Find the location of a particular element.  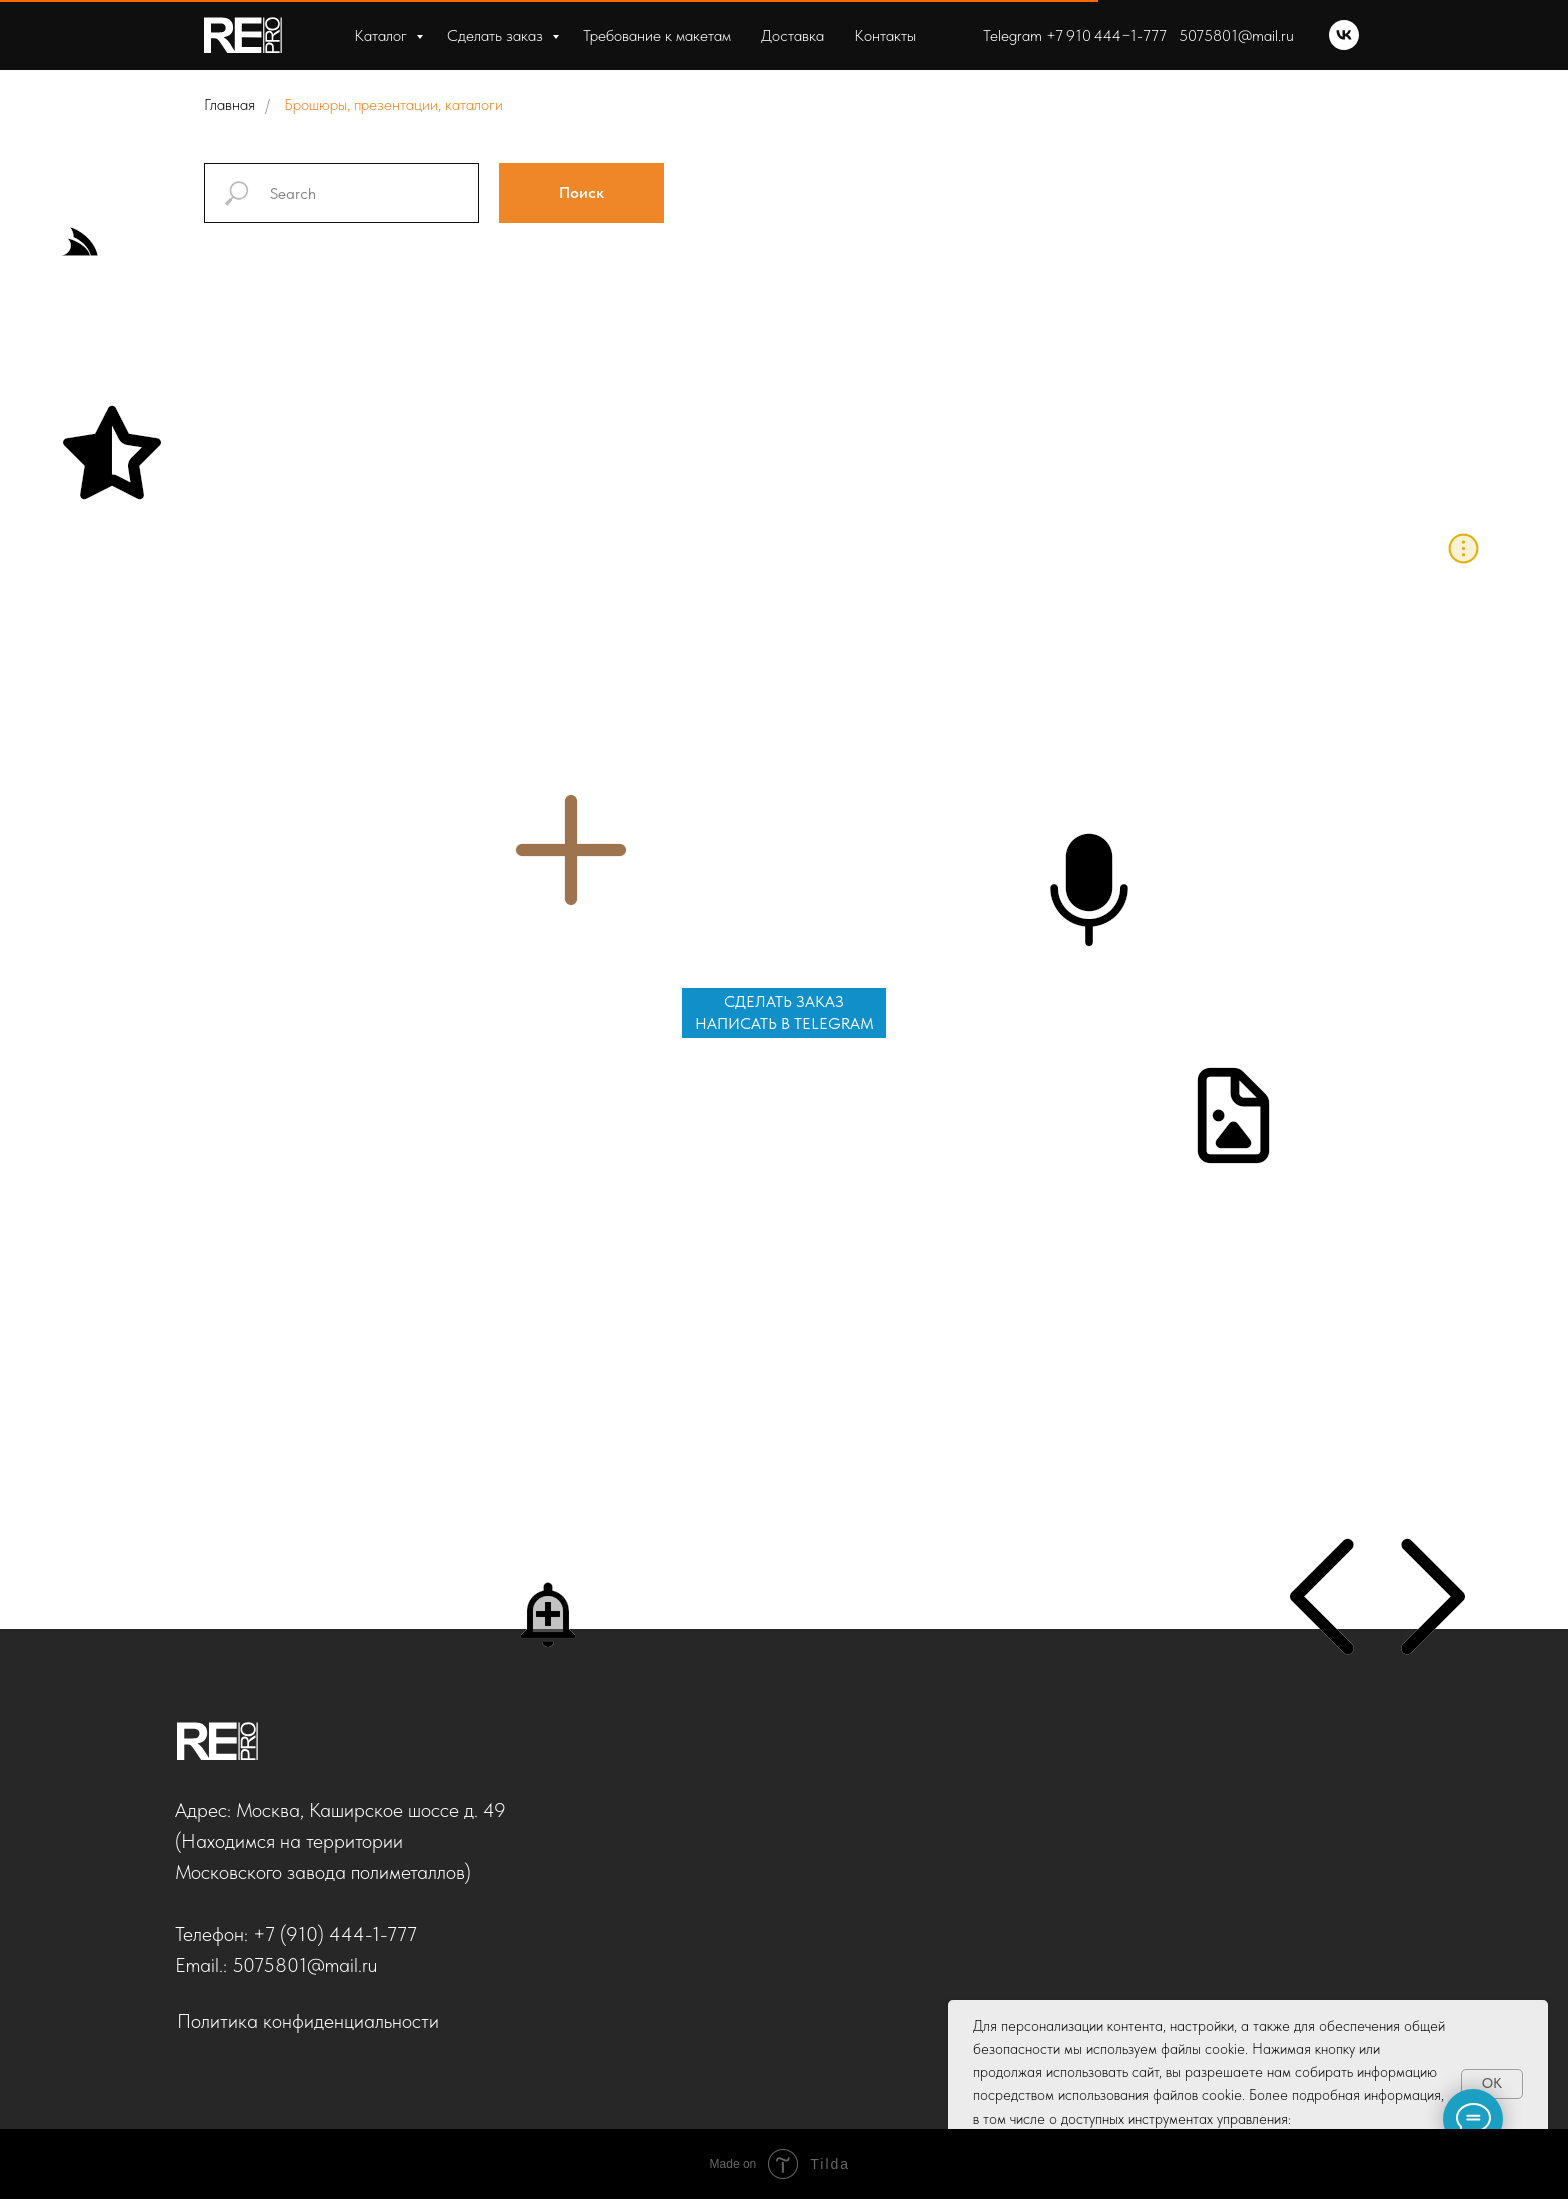

servicestack brand logo is located at coordinates (79, 241).